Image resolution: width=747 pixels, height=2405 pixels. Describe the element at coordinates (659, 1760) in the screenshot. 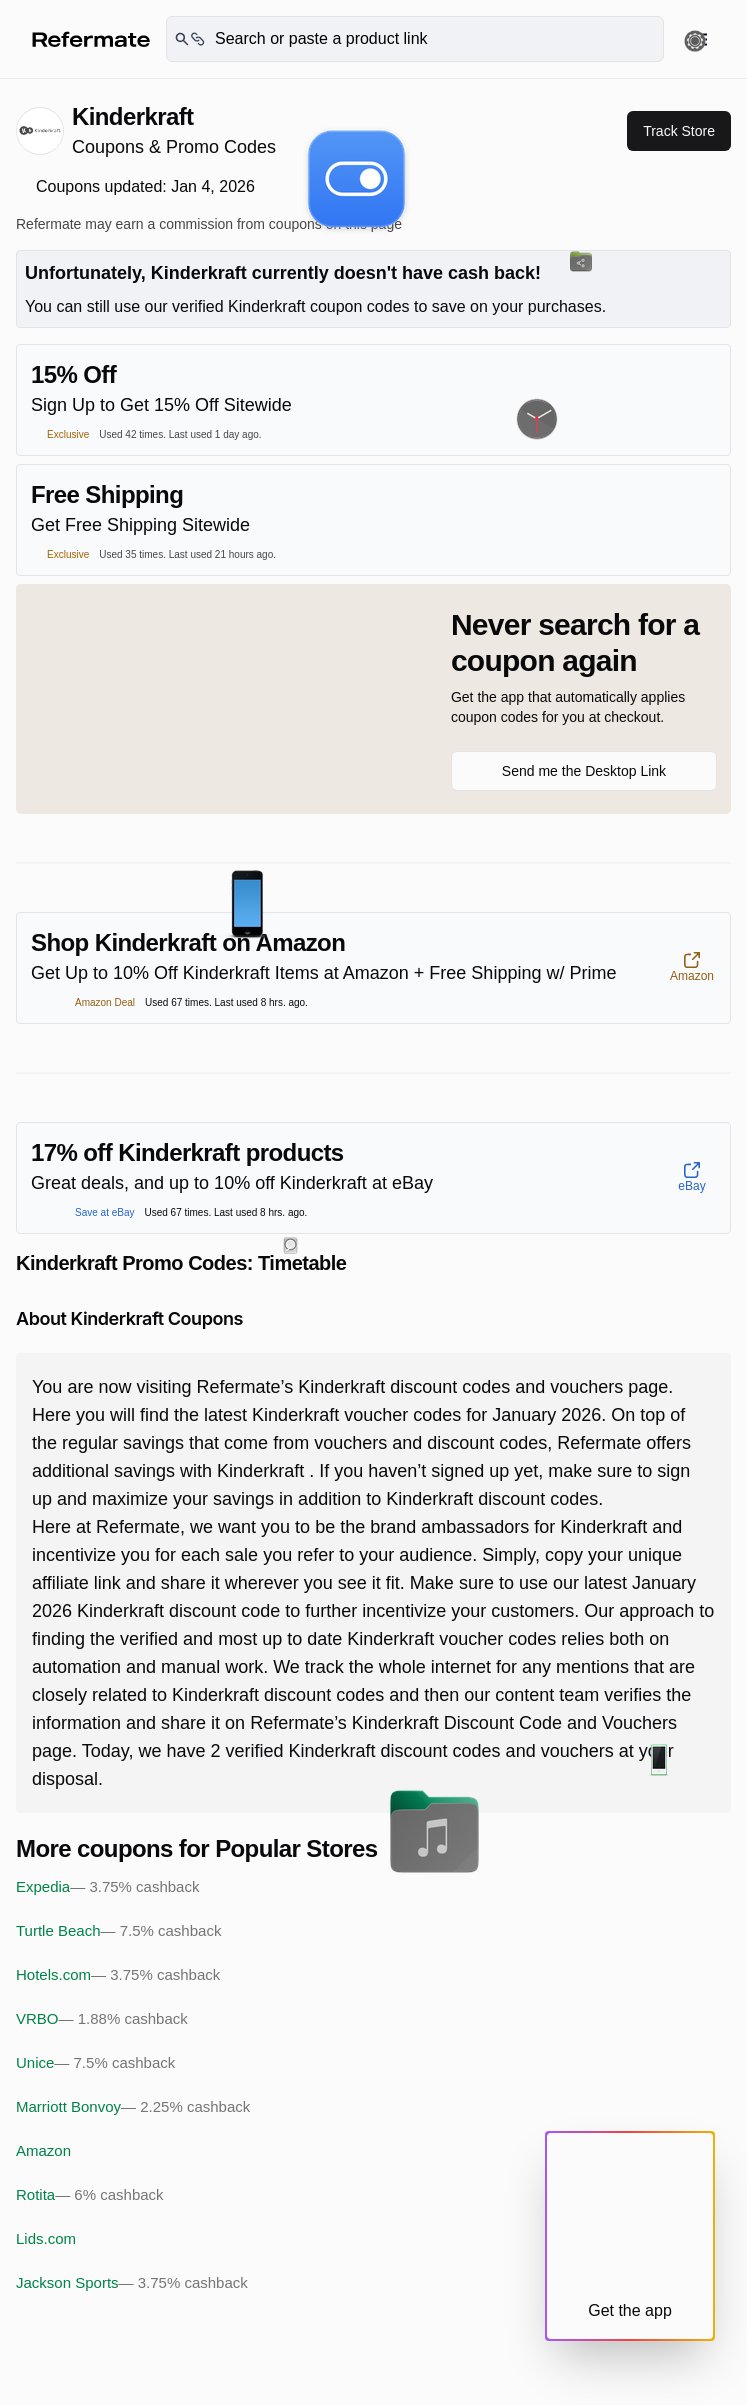

I see `iPod nano device connected` at that location.